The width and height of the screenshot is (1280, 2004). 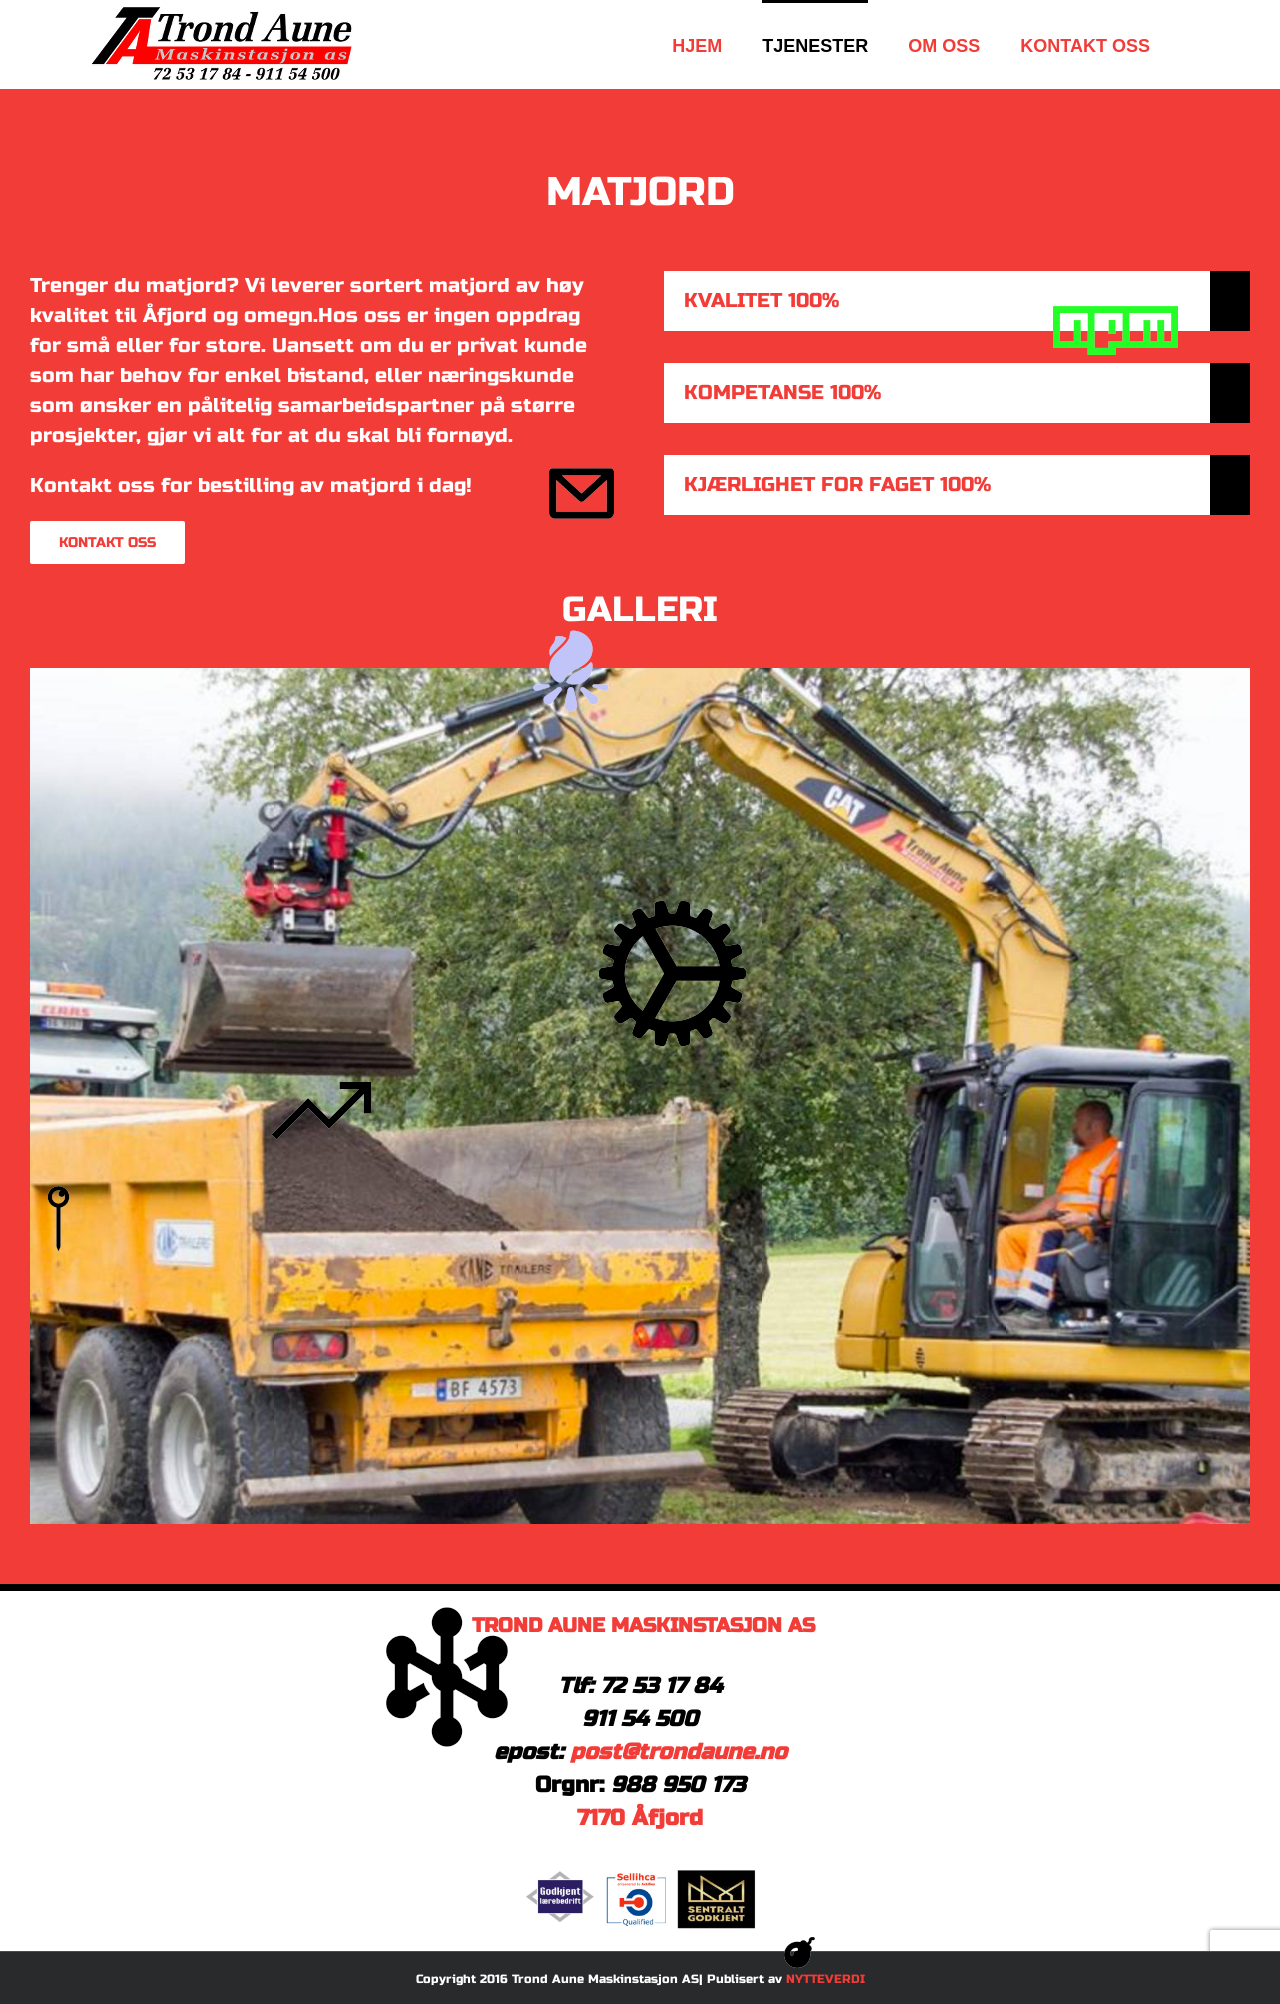 I want to click on view trending or popular content, so click(x=322, y=1110).